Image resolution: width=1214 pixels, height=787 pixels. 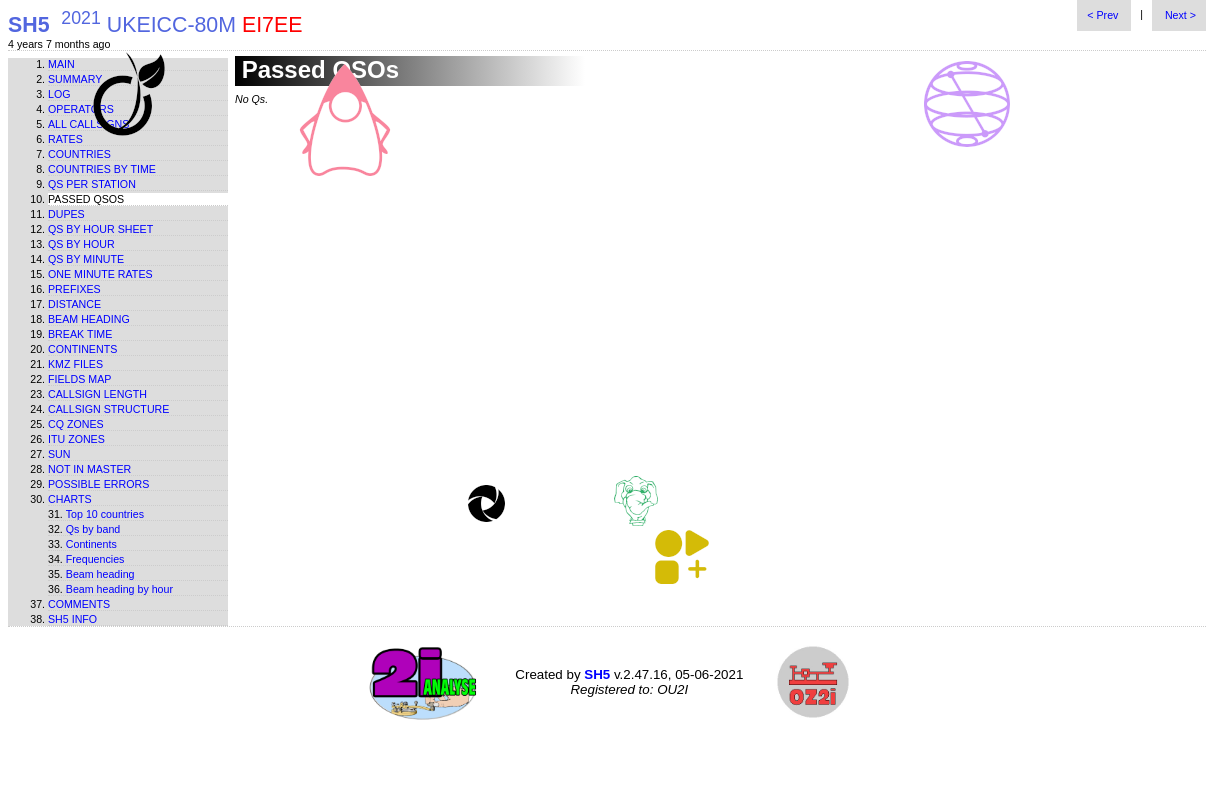 I want to click on packagist logo - php package repository, so click(x=636, y=501).